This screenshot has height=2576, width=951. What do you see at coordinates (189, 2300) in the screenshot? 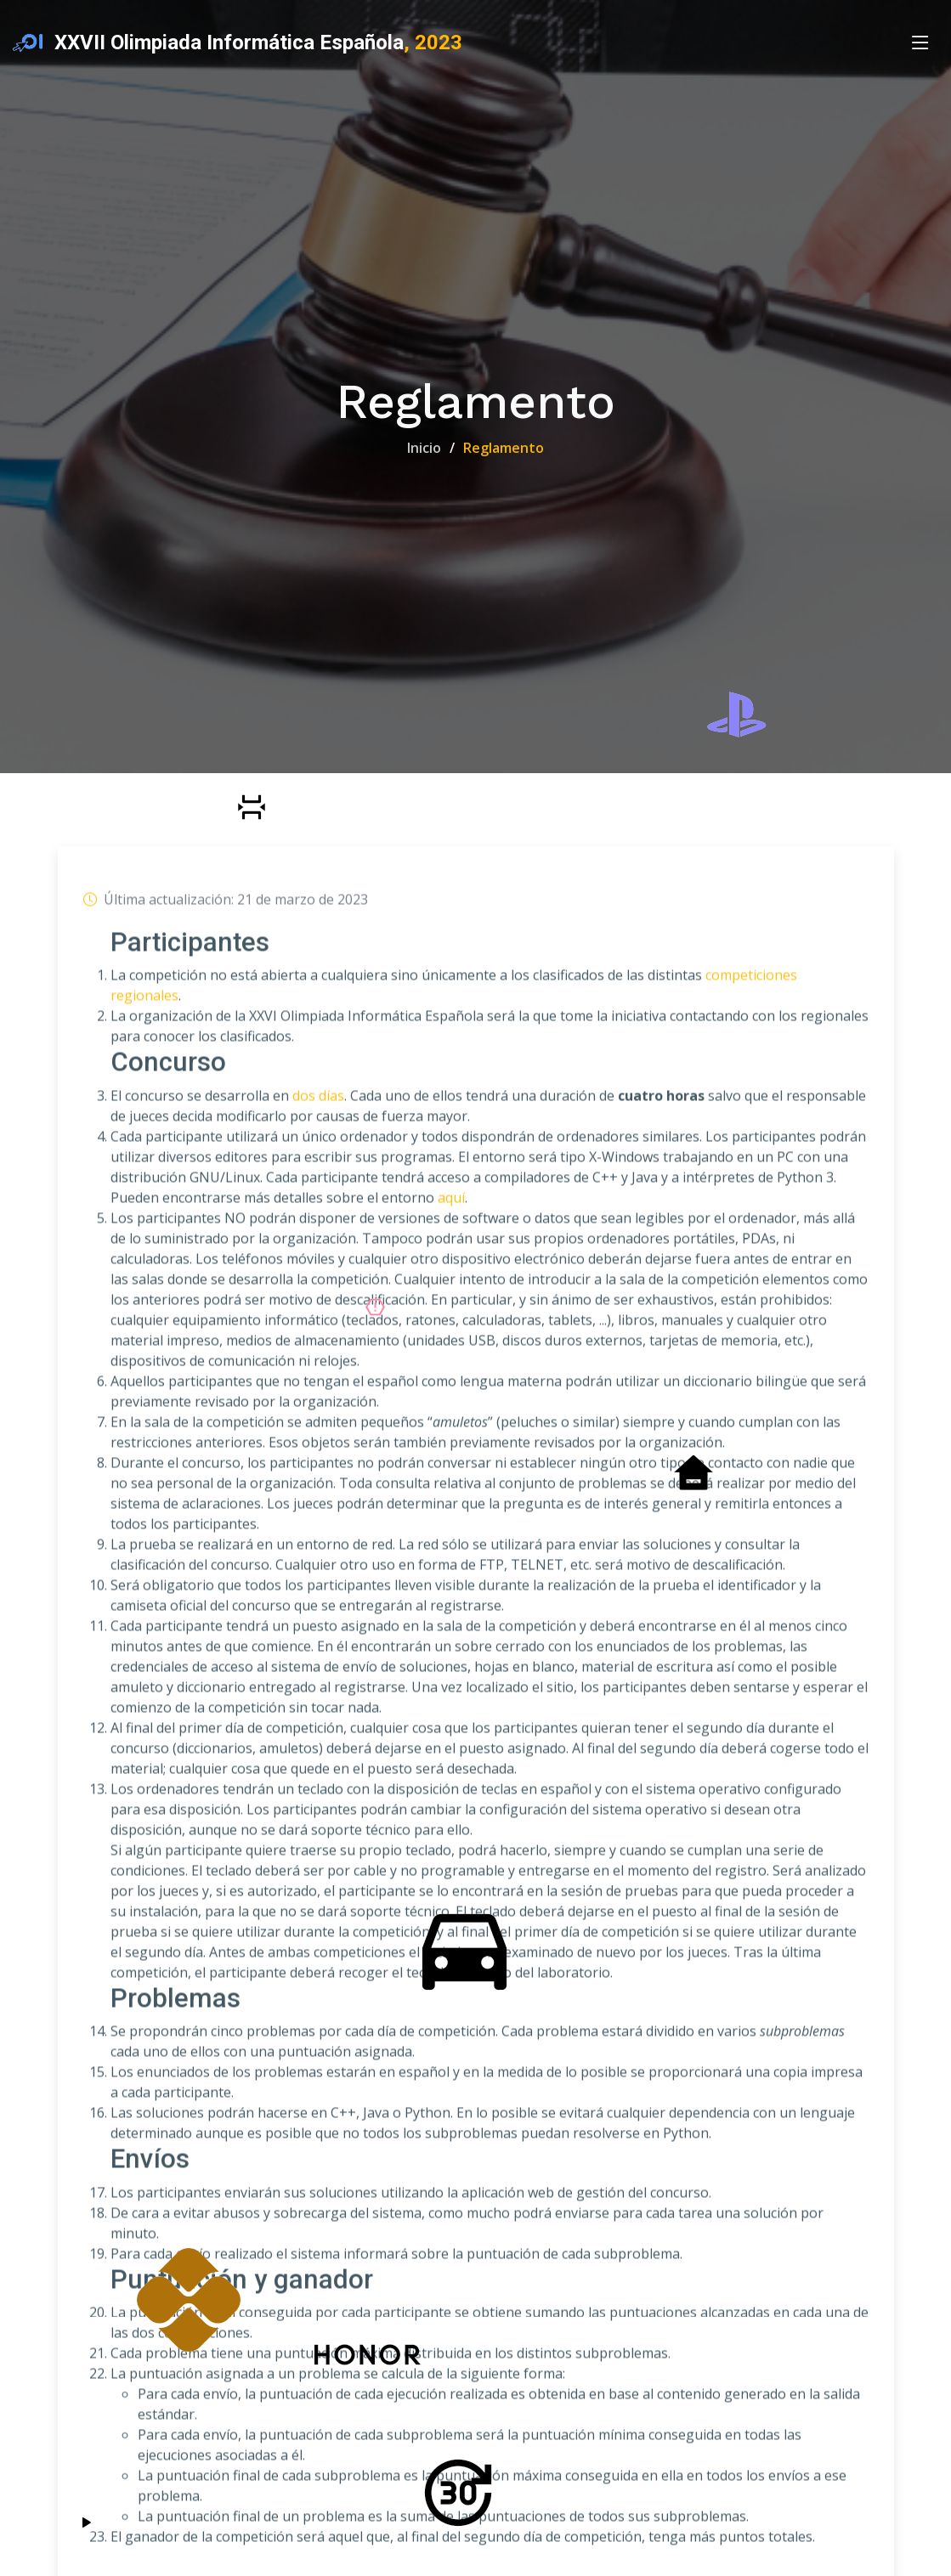
I see `pay with pix instant payment` at bounding box center [189, 2300].